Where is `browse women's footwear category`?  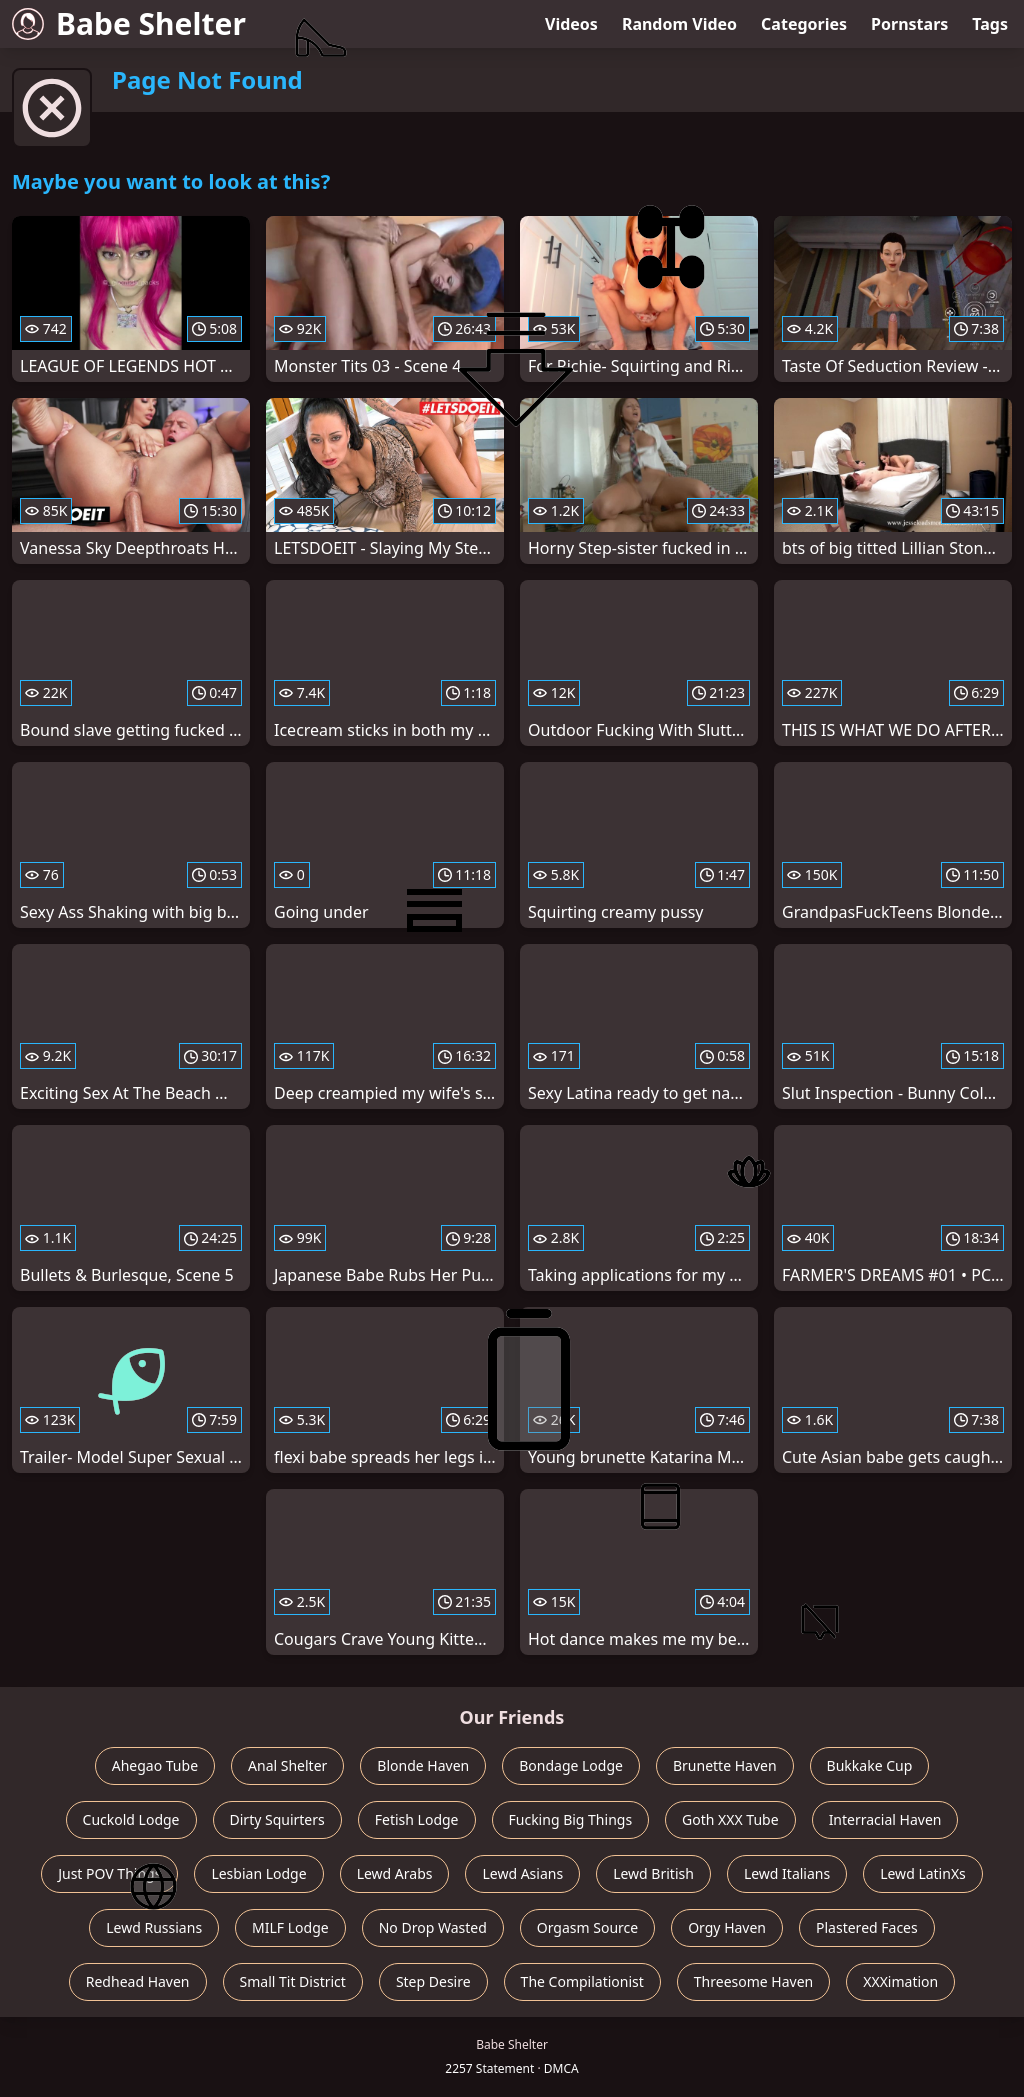 browse women's footwear category is located at coordinates (318, 39).